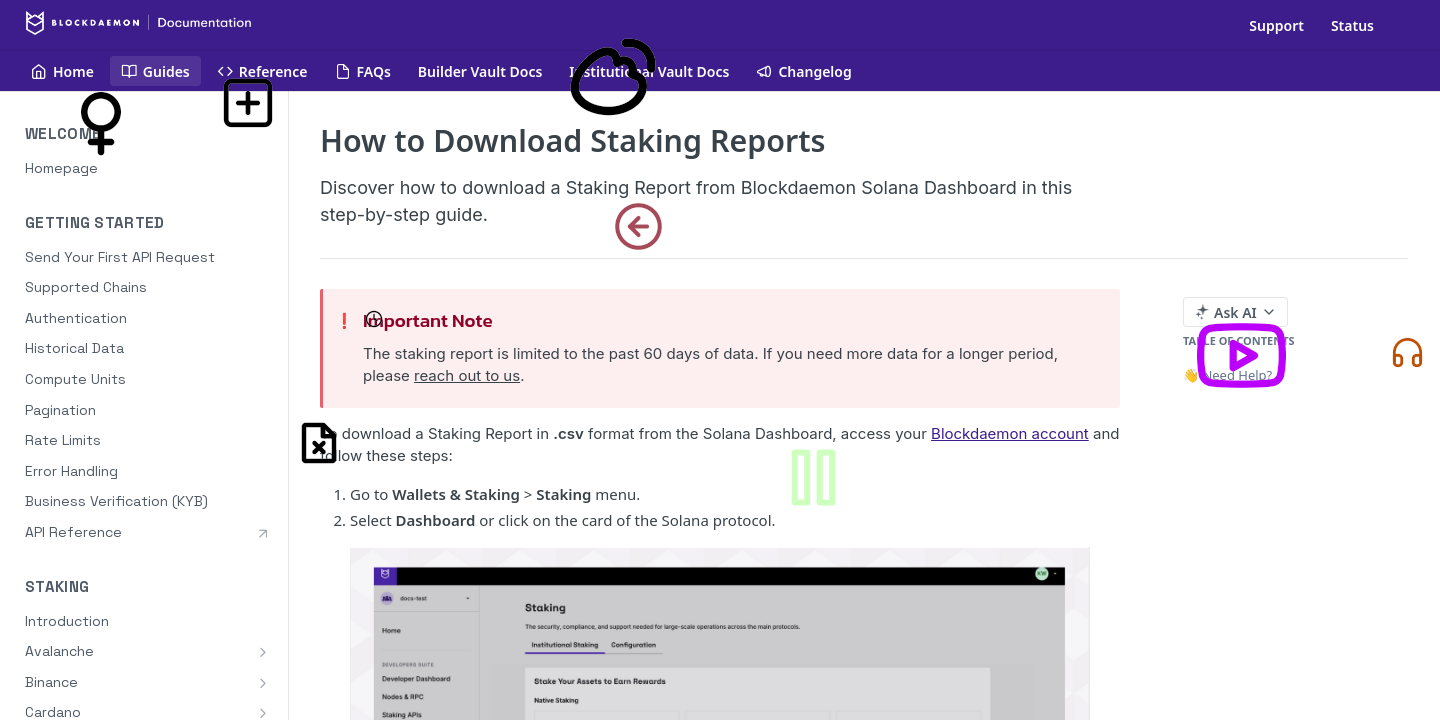 This screenshot has height=720, width=1440. What do you see at coordinates (374, 319) in the screenshot?
I see `view time or clock settings` at bounding box center [374, 319].